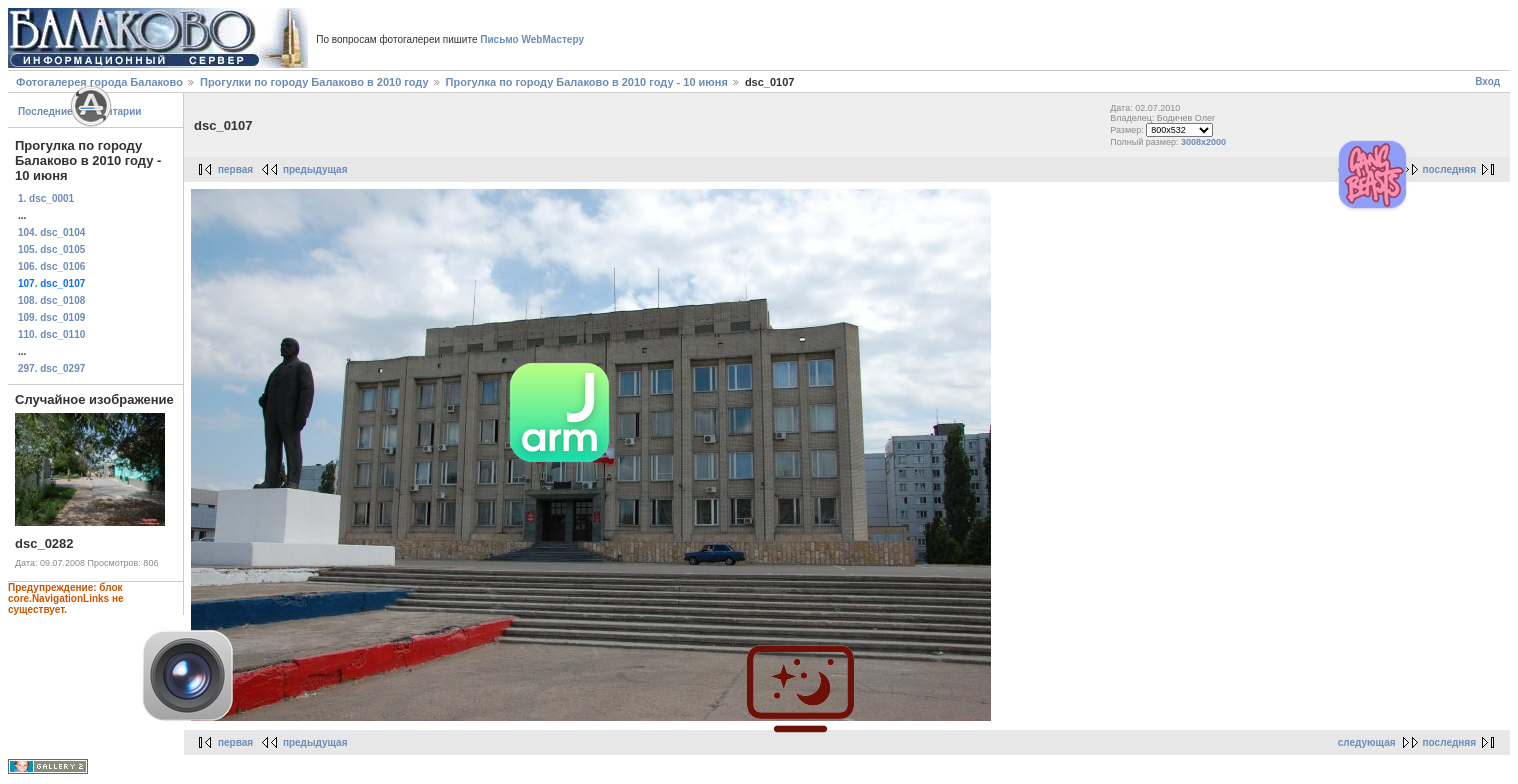 The image size is (1518, 784). What do you see at coordinates (800, 685) in the screenshot?
I see `access screensaver settings` at bounding box center [800, 685].